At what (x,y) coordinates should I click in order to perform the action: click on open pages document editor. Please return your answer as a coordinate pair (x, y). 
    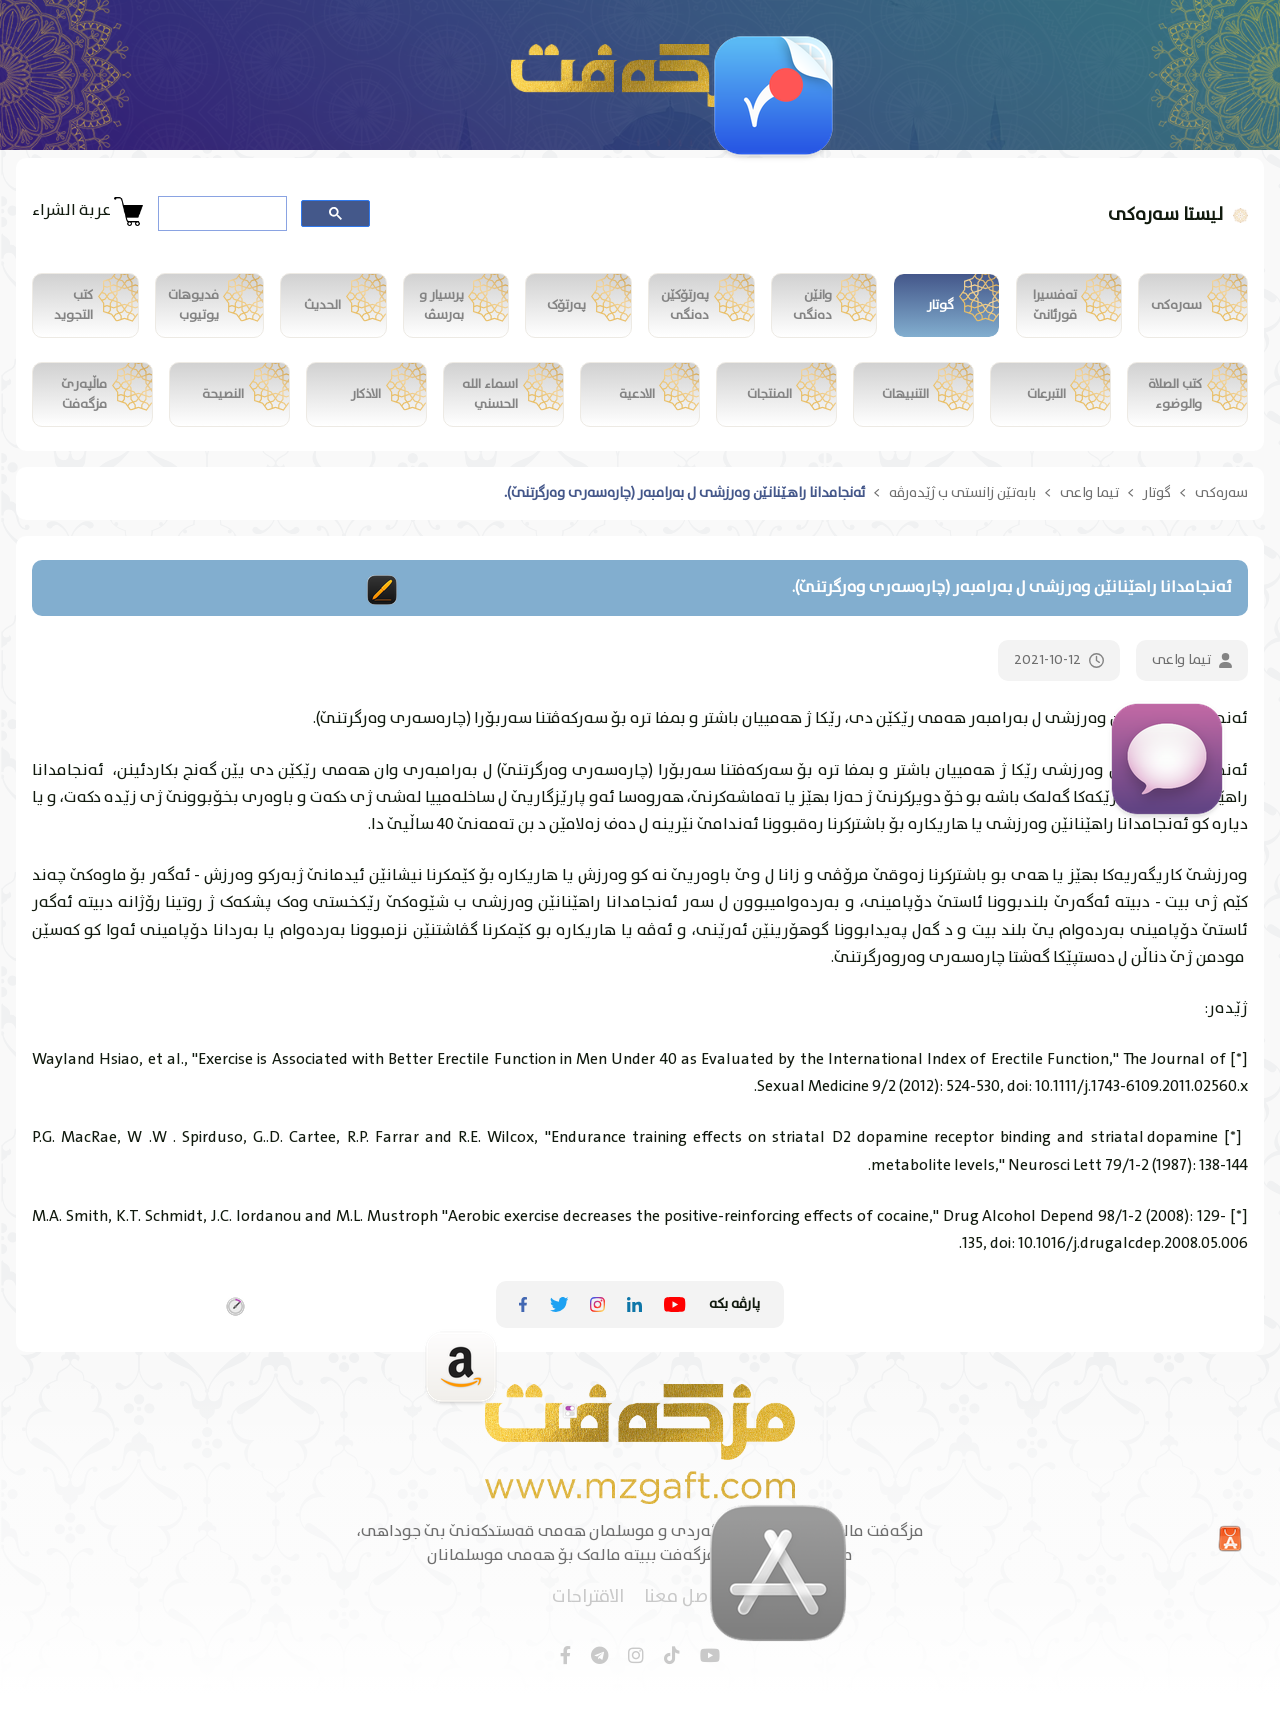
    Looking at the image, I should click on (382, 590).